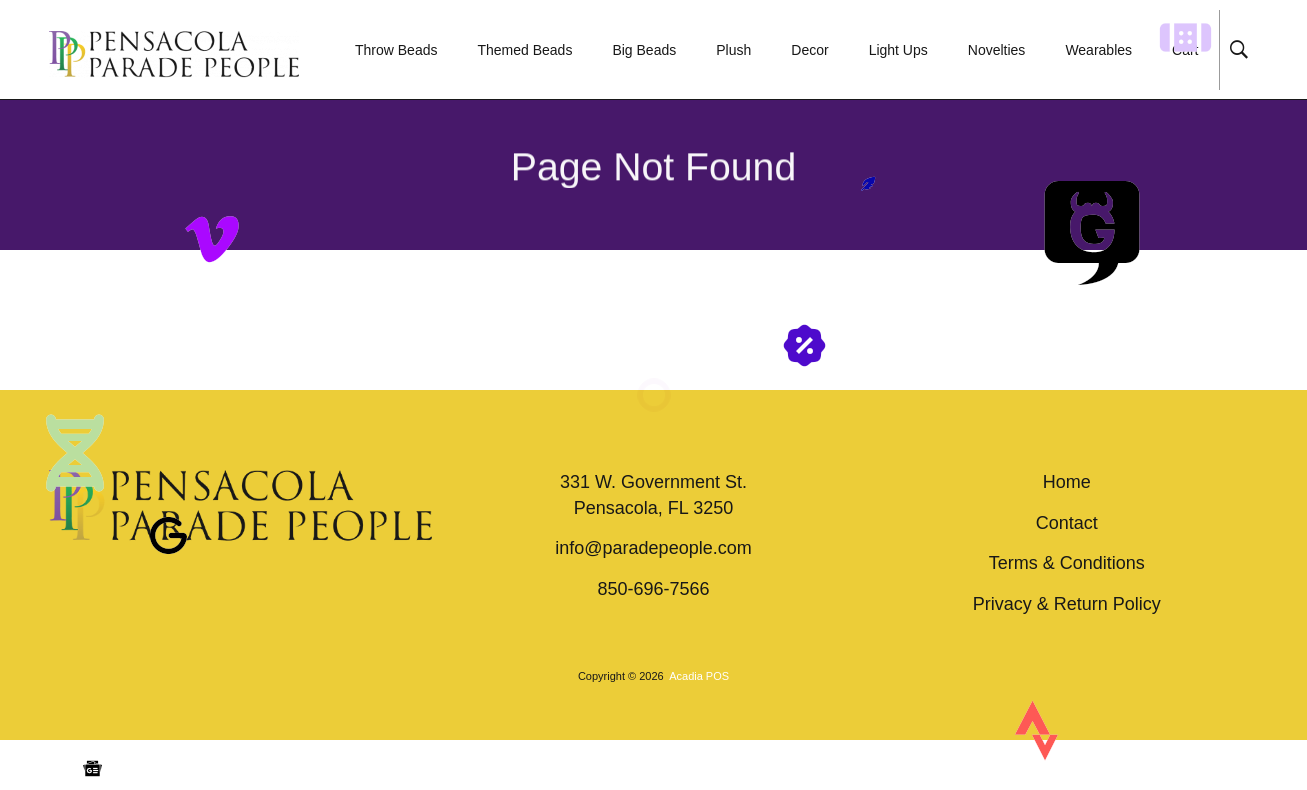 This screenshot has height=790, width=1307. I want to click on compose a new message or note, so click(868, 184).